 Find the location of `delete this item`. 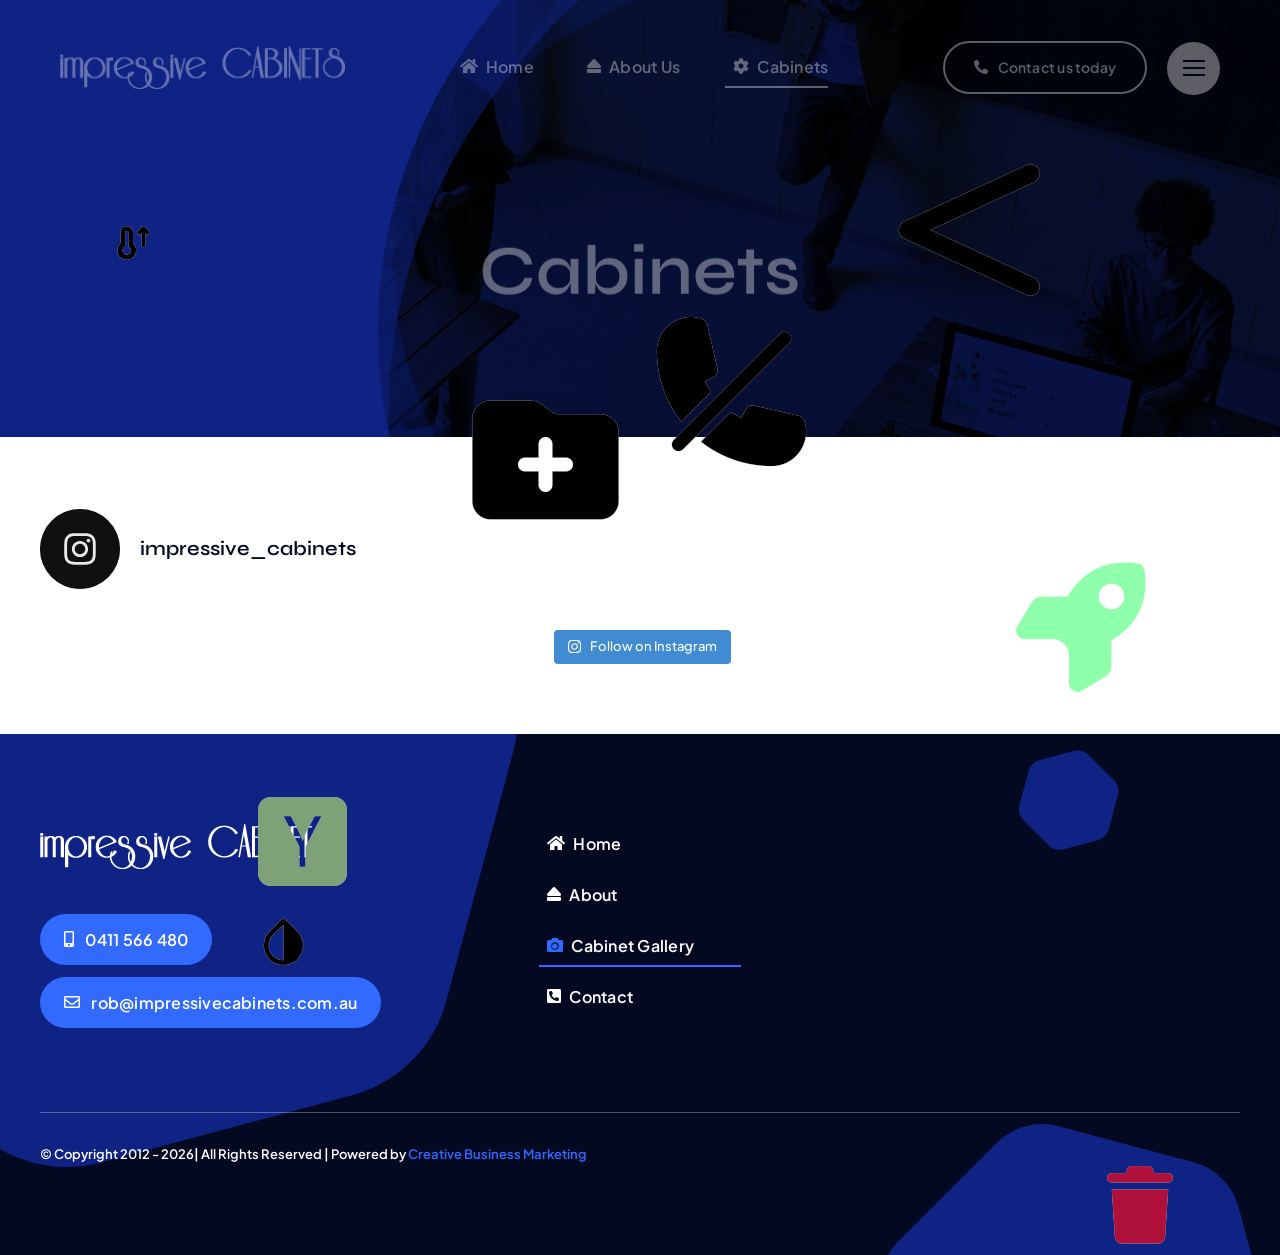

delete this item is located at coordinates (1140, 1206).